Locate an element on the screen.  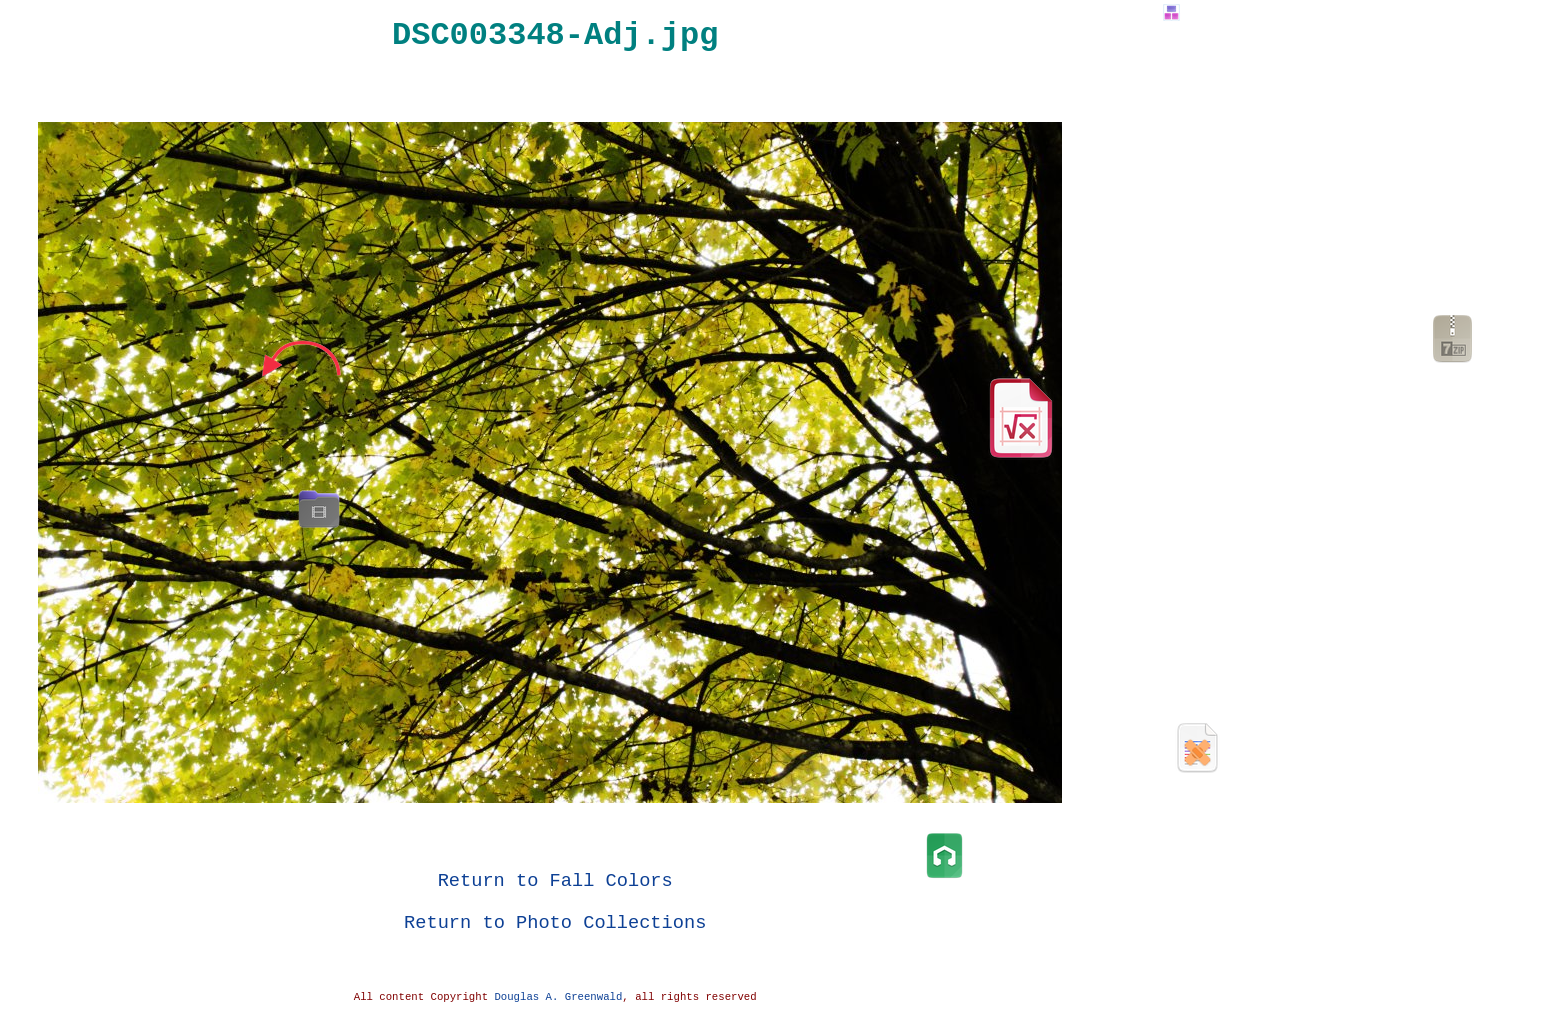
select all items in the current view is located at coordinates (1171, 12).